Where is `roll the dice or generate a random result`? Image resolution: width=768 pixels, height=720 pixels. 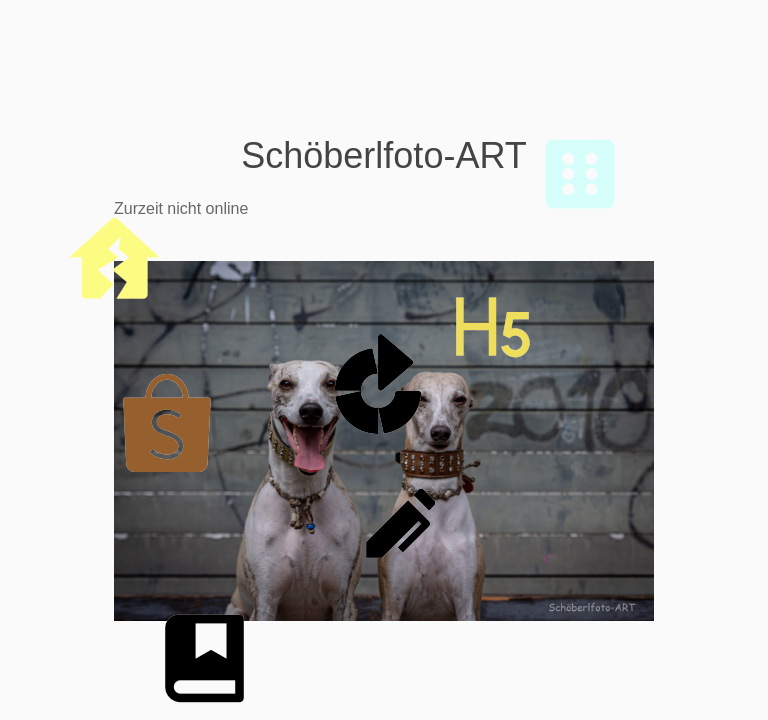
roll the dice or generate a random result is located at coordinates (580, 174).